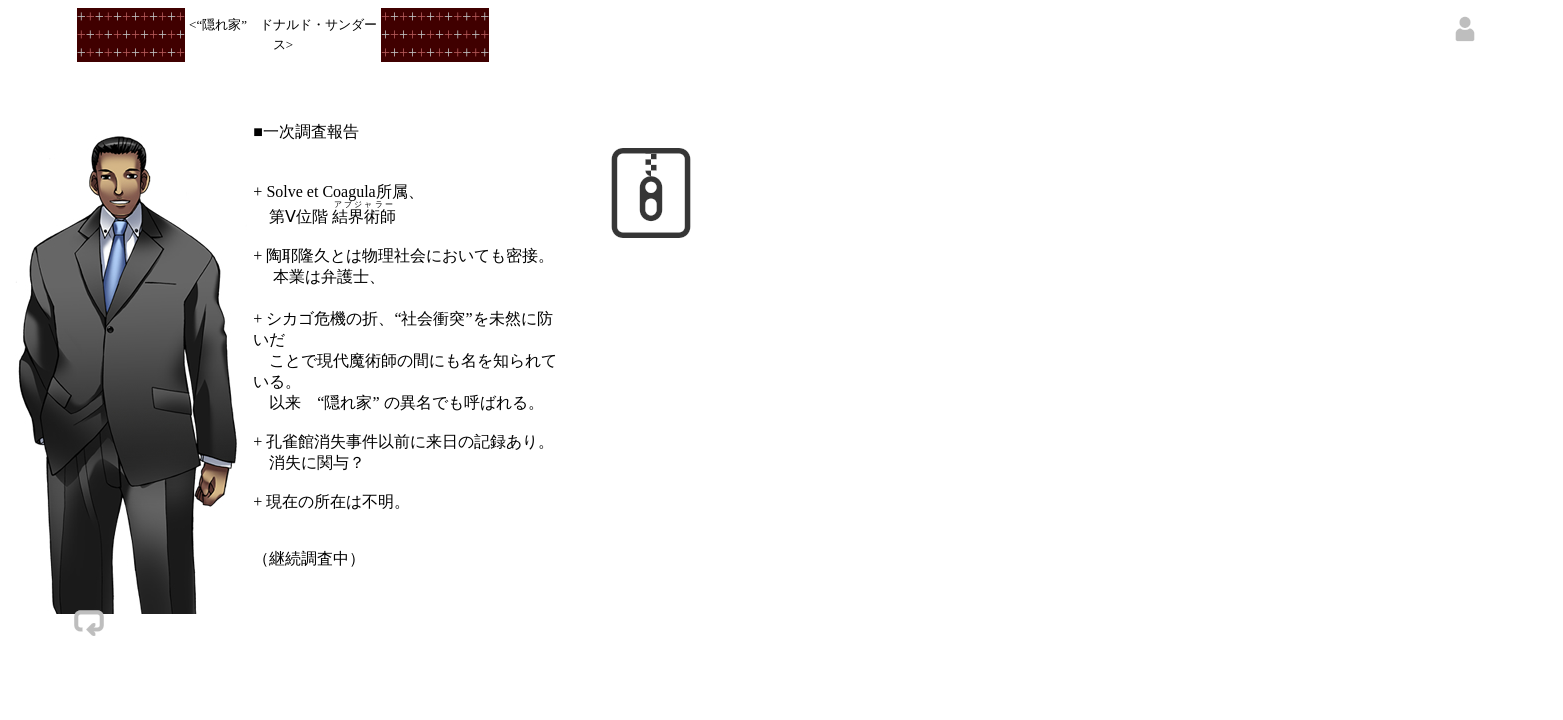 The image size is (1563, 720). I want to click on default user profile placeholder, so click(1465, 28).